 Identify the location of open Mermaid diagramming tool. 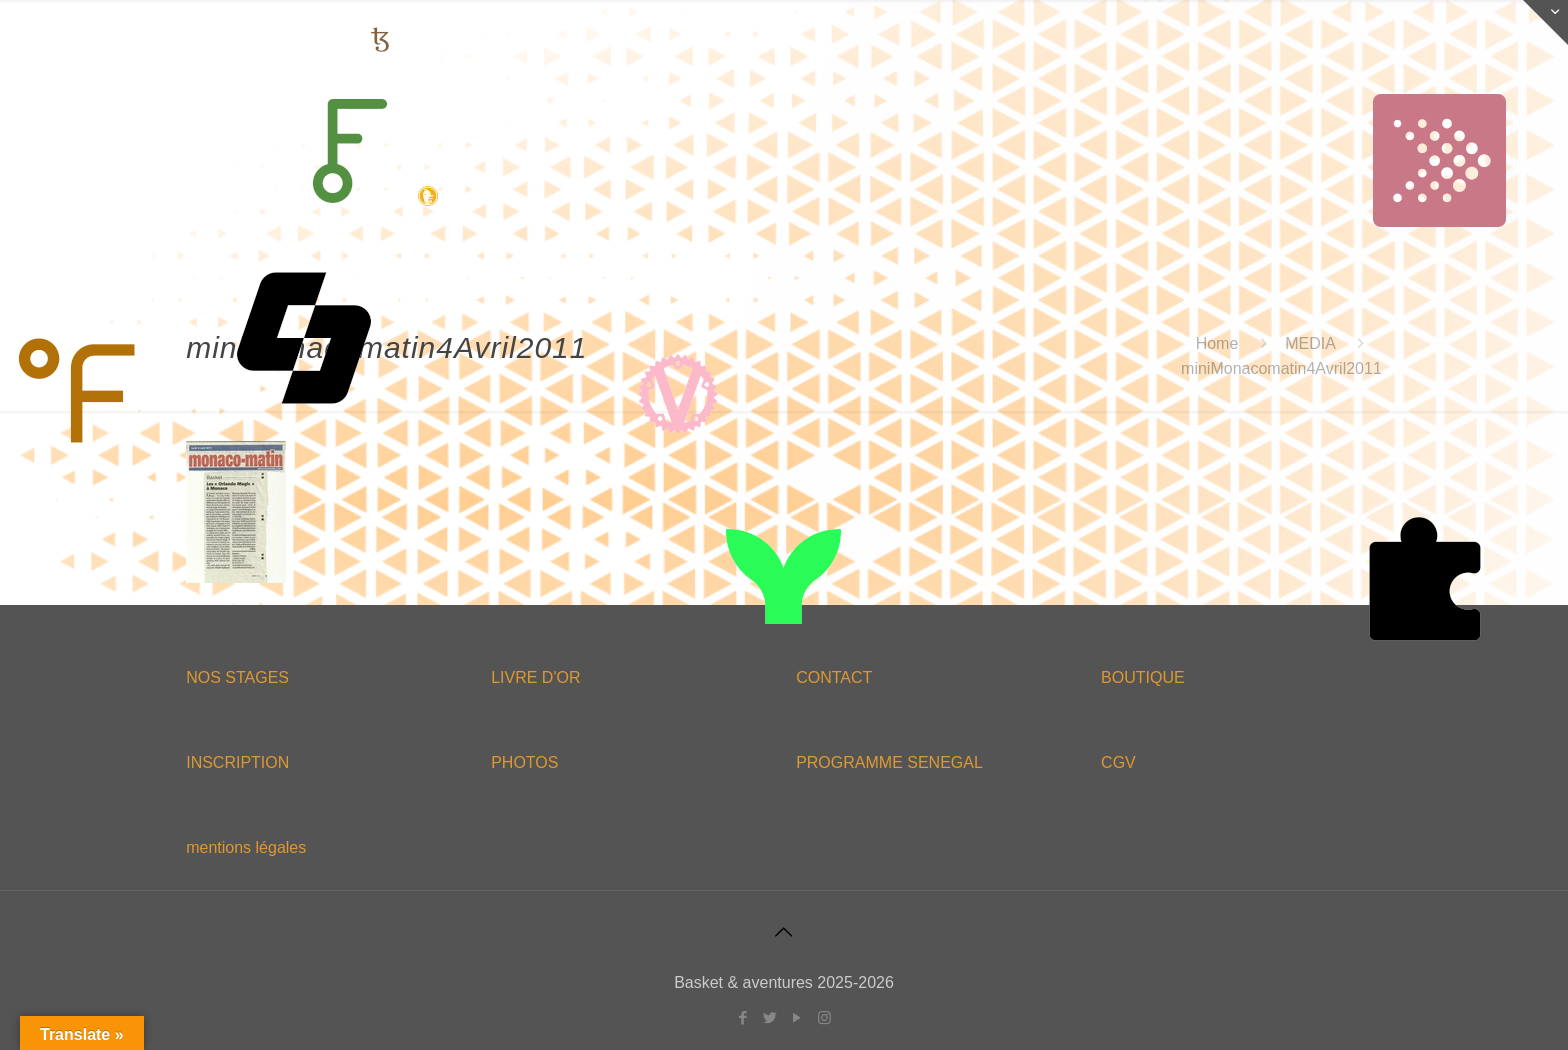
(783, 576).